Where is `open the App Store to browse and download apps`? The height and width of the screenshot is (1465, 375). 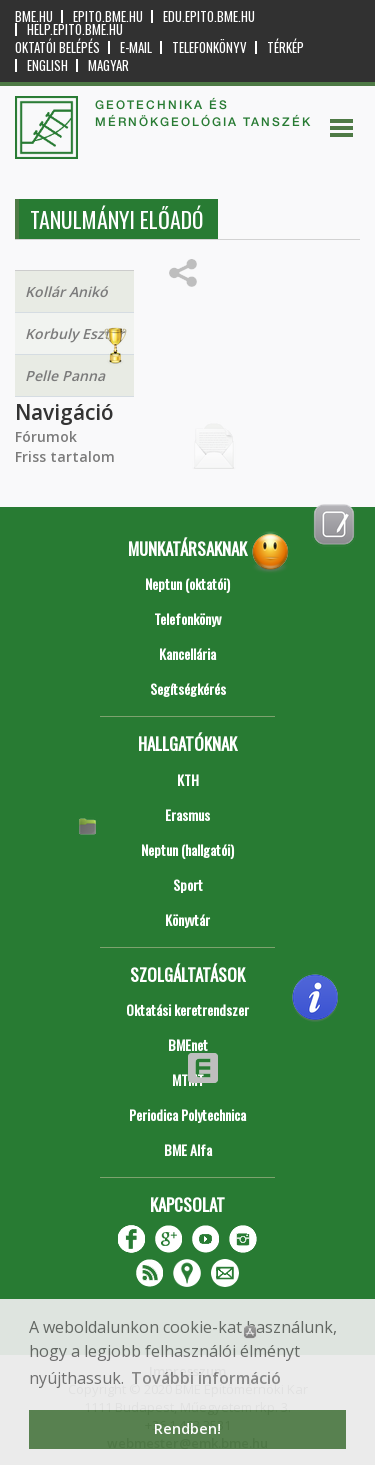 open the App Store to browse and download apps is located at coordinates (250, 1332).